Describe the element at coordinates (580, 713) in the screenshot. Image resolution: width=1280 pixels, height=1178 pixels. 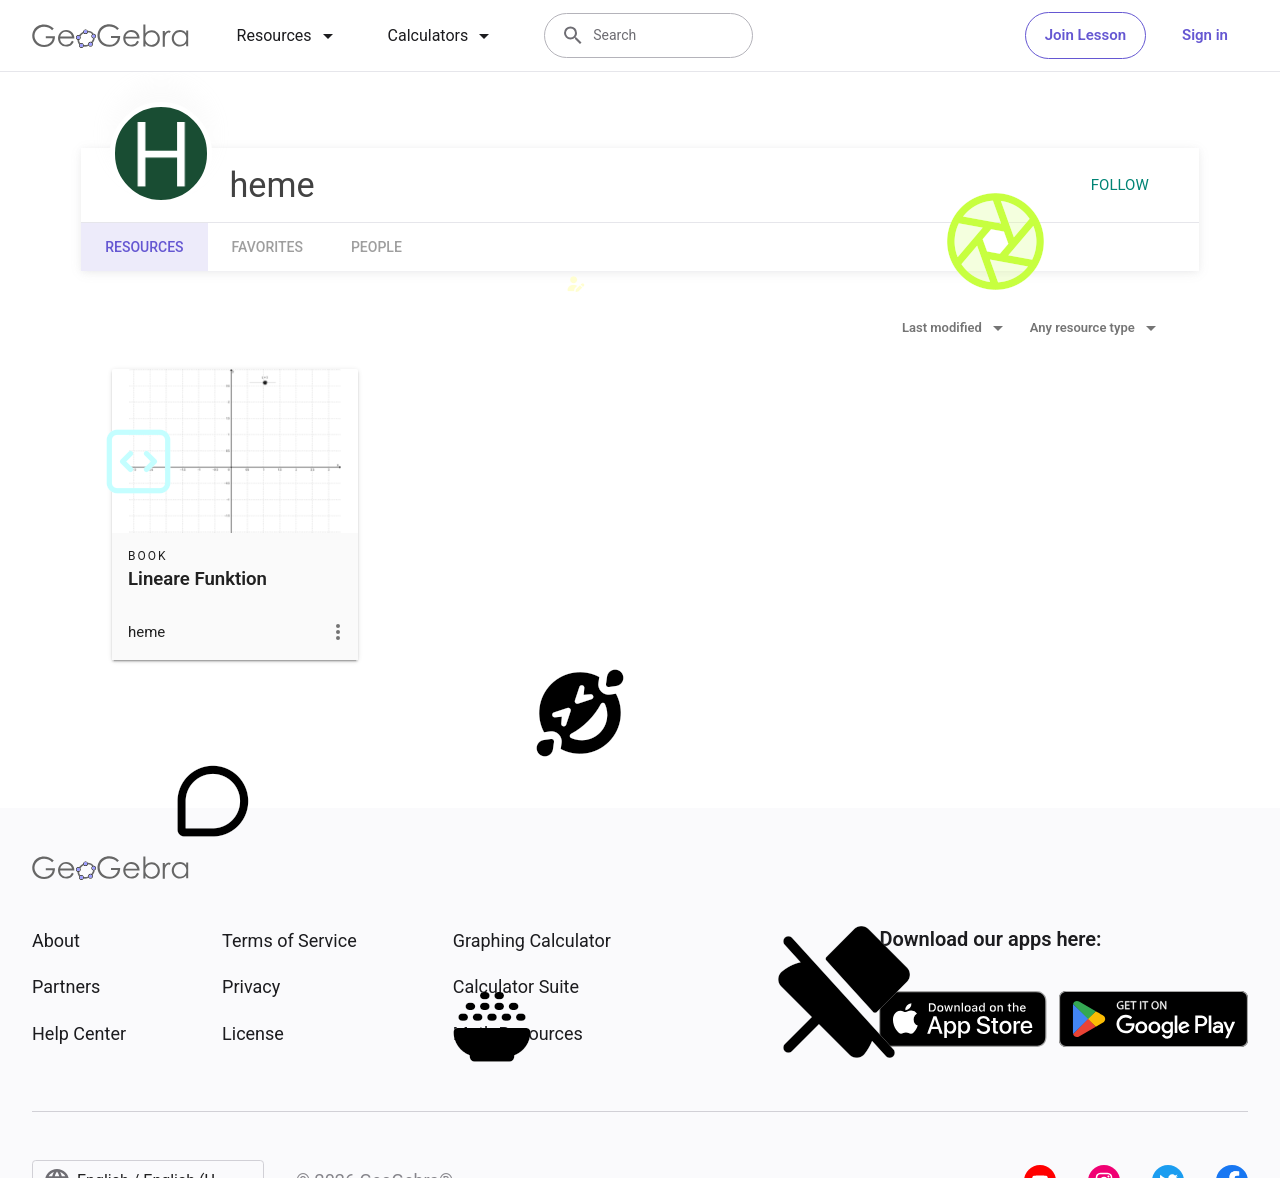
I see `react with a laughing emoji` at that location.